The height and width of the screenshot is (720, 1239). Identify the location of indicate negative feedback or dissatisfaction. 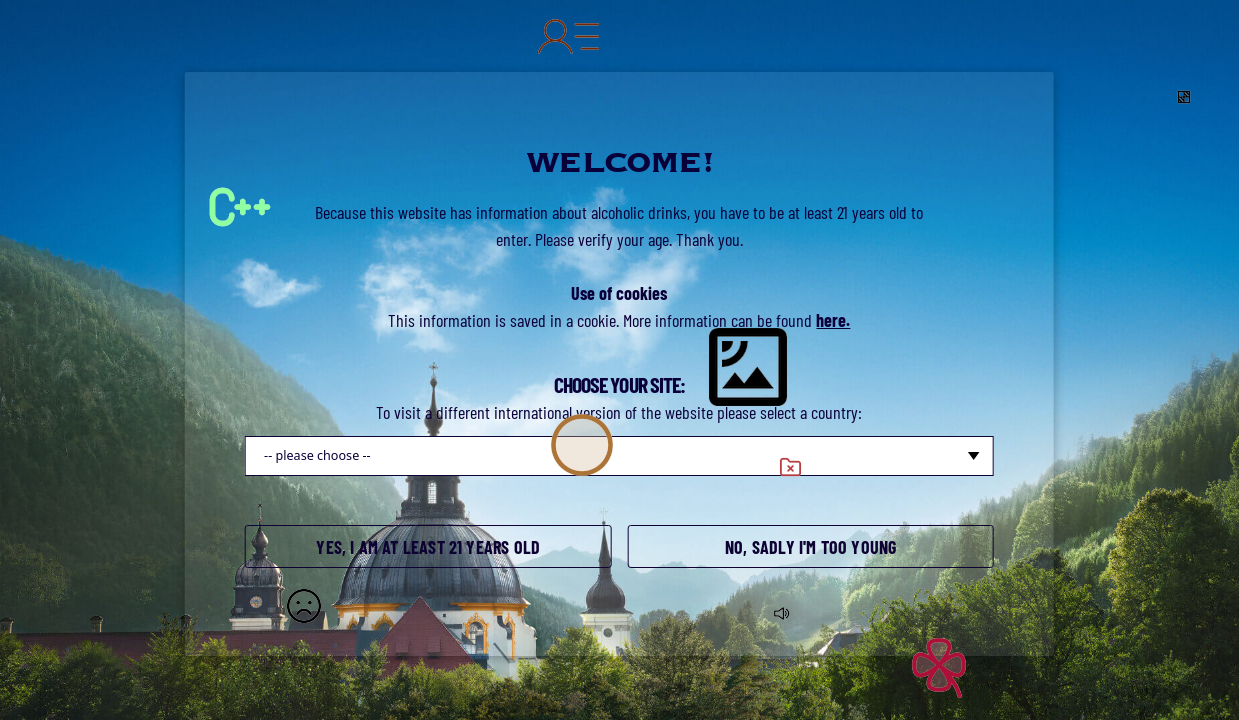
(304, 606).